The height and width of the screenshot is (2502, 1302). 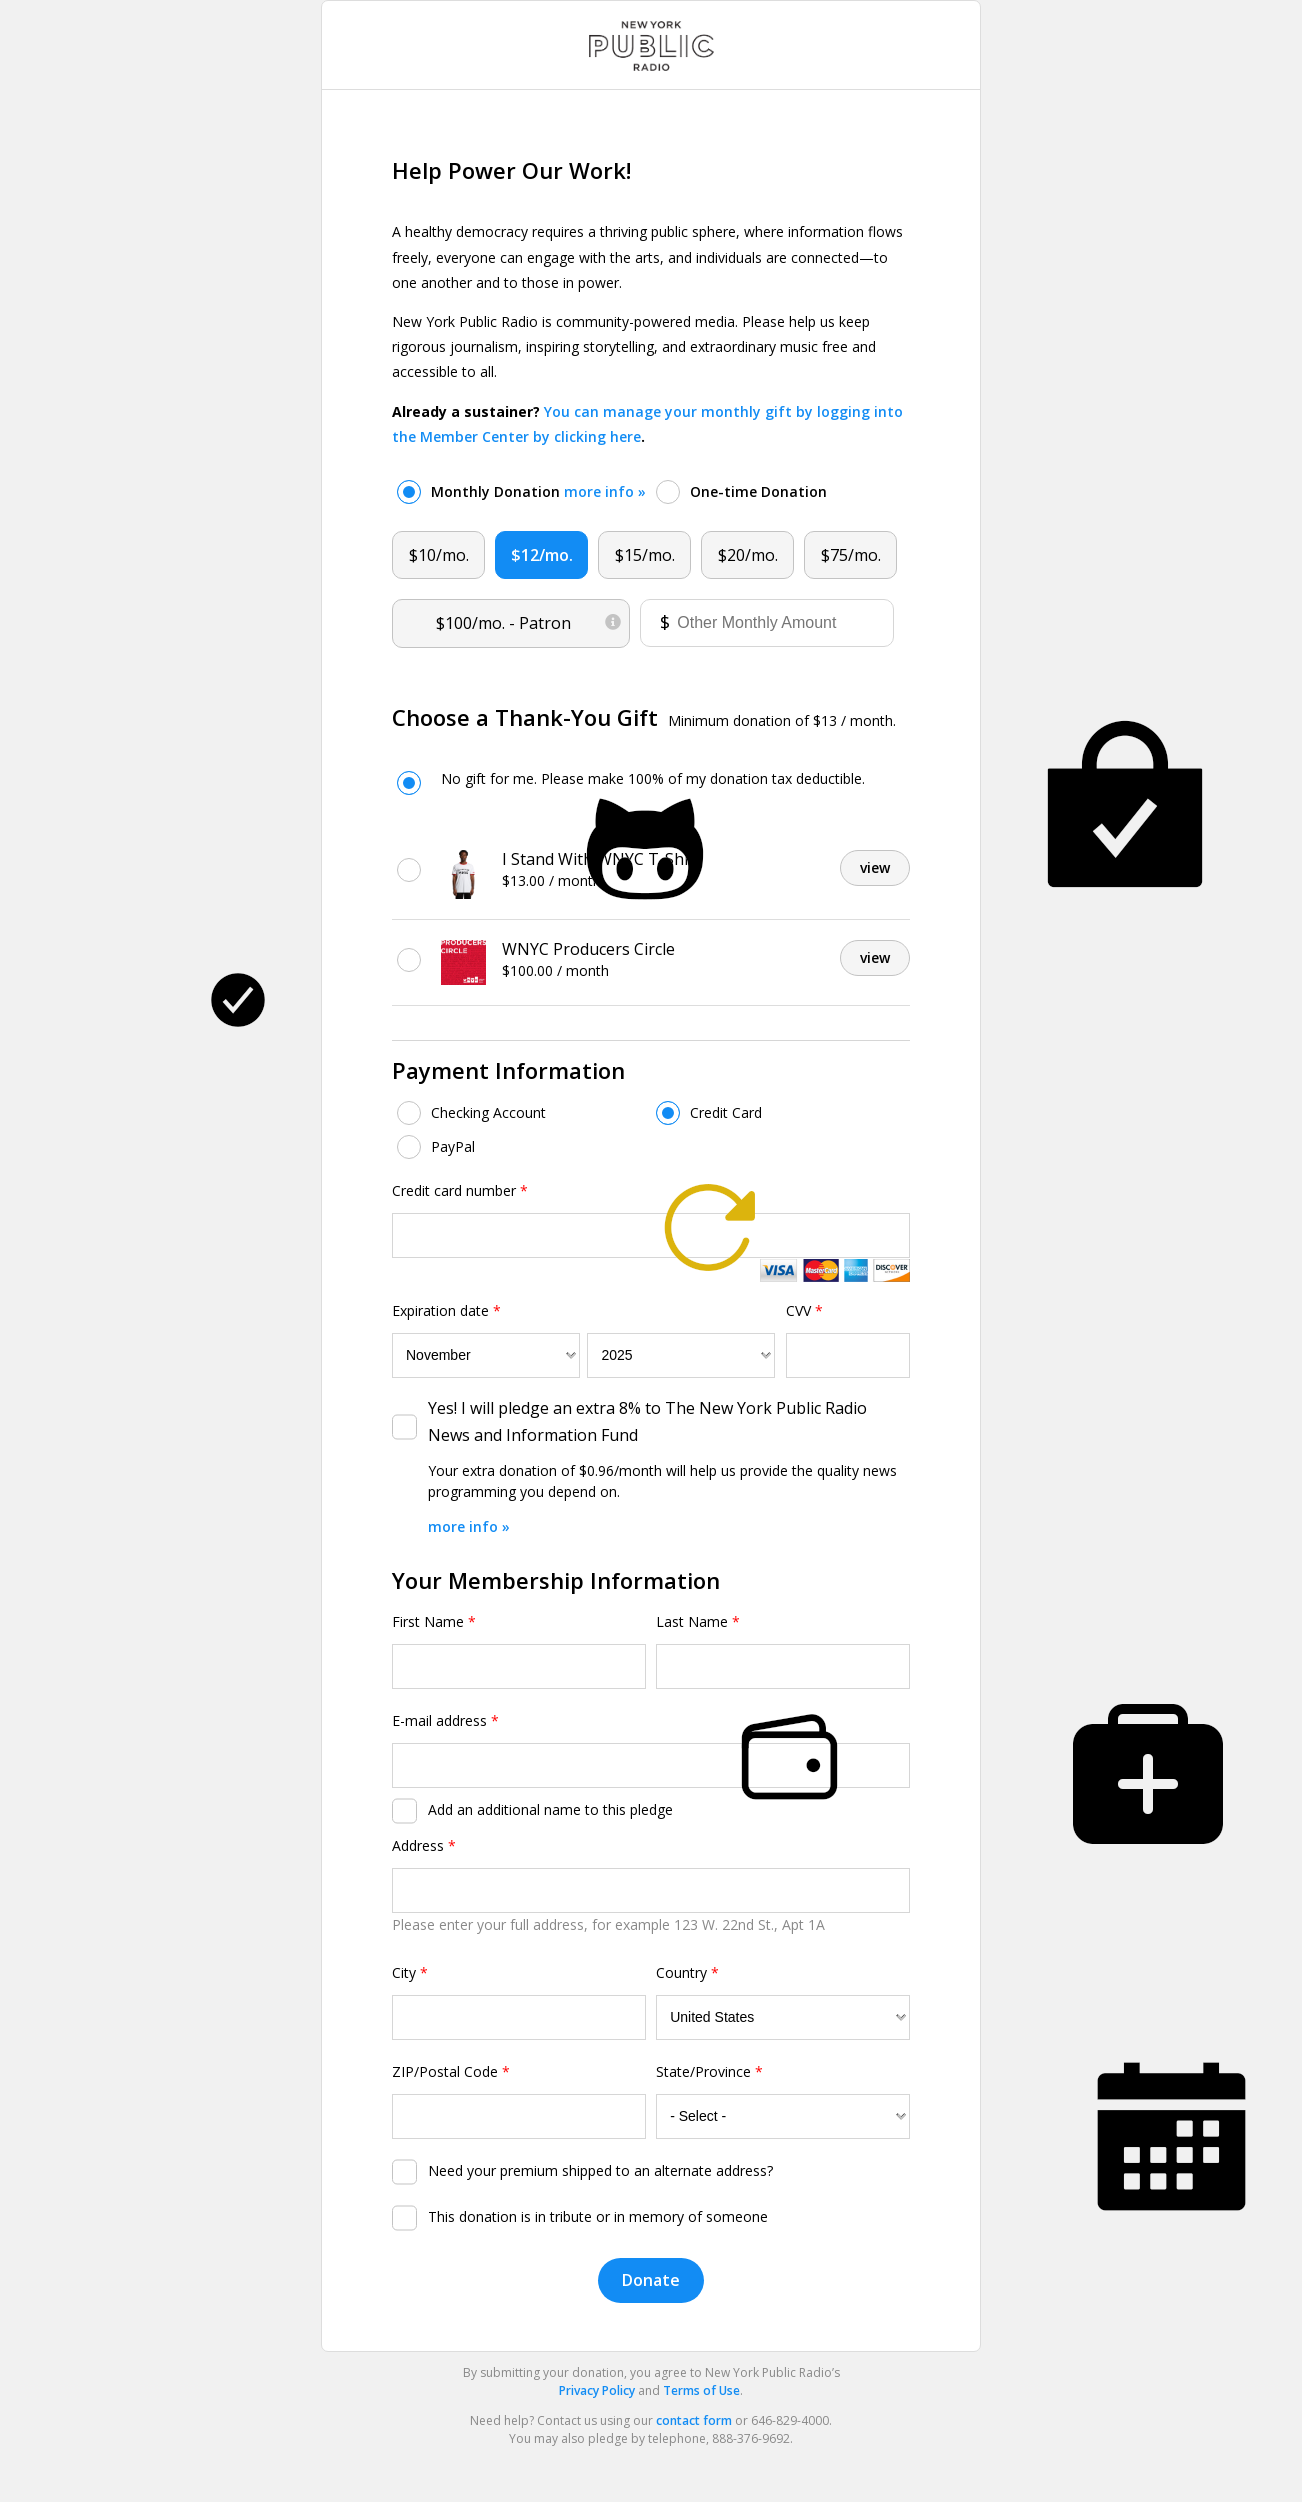 What do you see at coordinates (645, 849) in the screenshot?
I see `view GitHub profile or repository` at bounding box center [645, 849].